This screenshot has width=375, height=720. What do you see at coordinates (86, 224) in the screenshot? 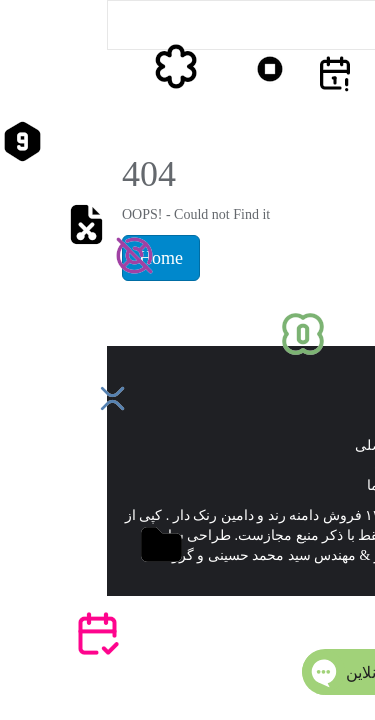
I see `cut or trim a document` at bounding box center [86, 224].